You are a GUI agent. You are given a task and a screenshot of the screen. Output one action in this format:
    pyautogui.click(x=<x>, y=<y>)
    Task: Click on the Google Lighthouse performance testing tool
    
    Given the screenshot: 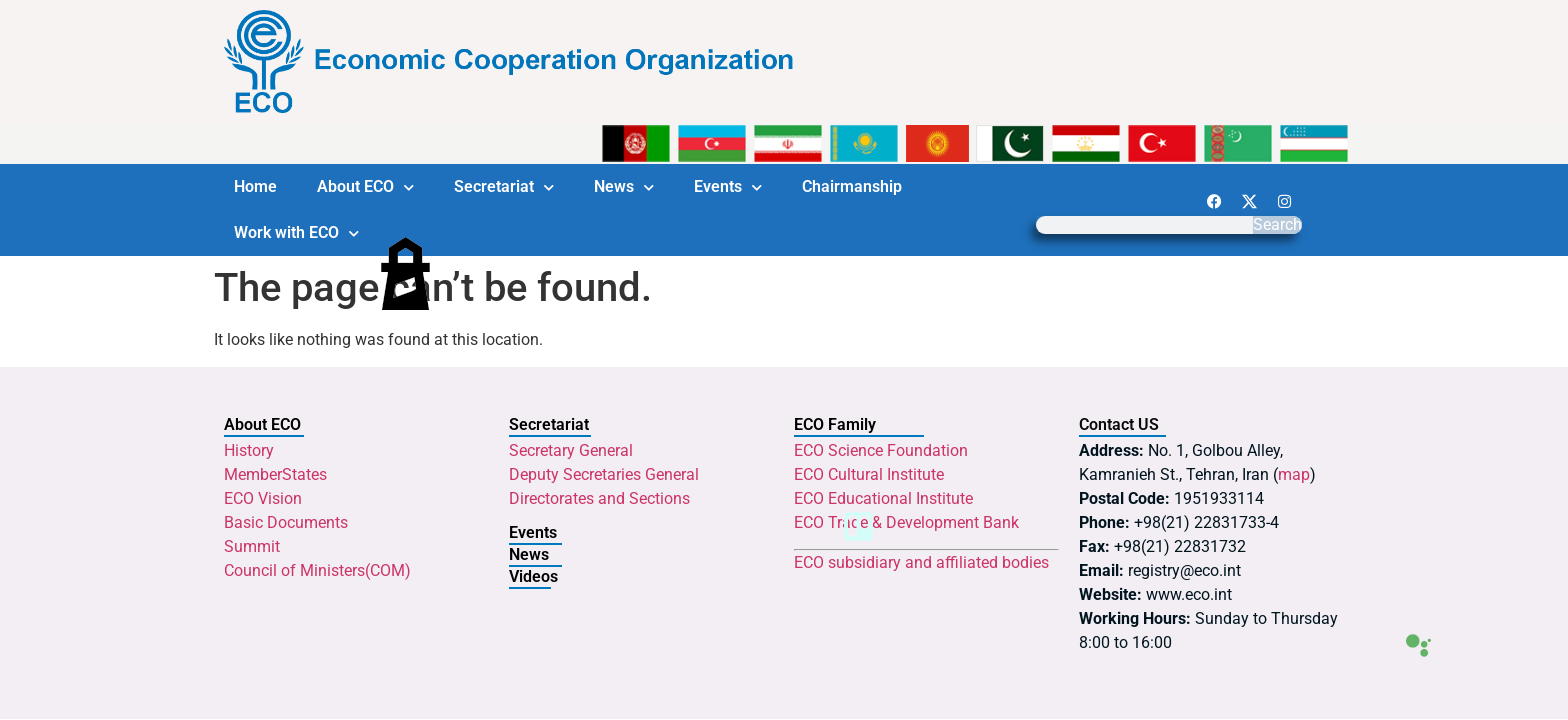 What is the action you would take?
    pyautogui.click(x=405, y=273)
    